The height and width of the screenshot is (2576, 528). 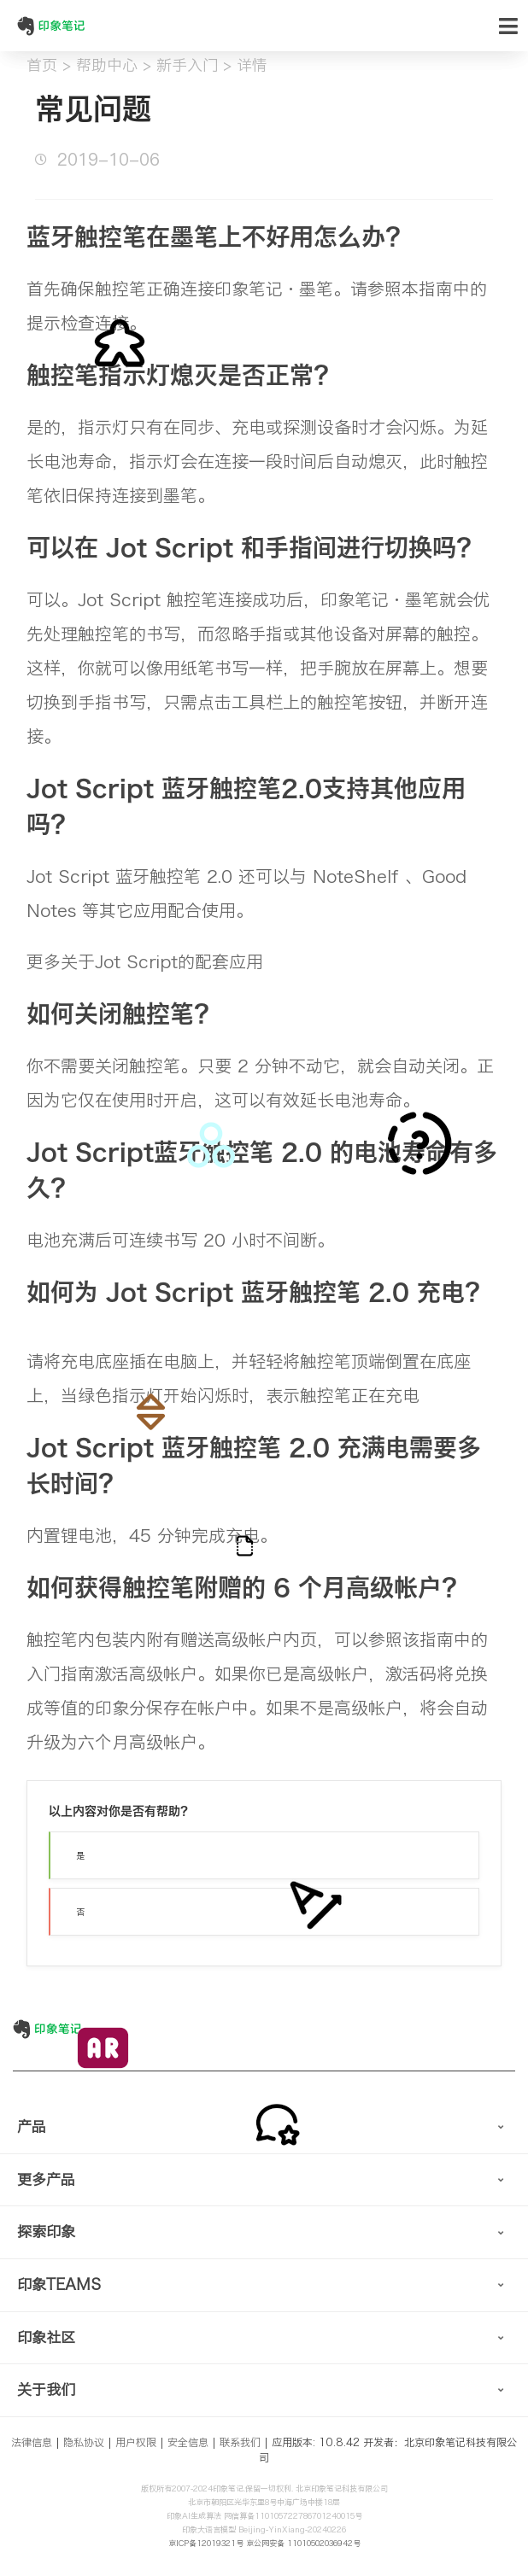 I want to click on access board game or tabletop gaming features, so click(x=120, y=344).